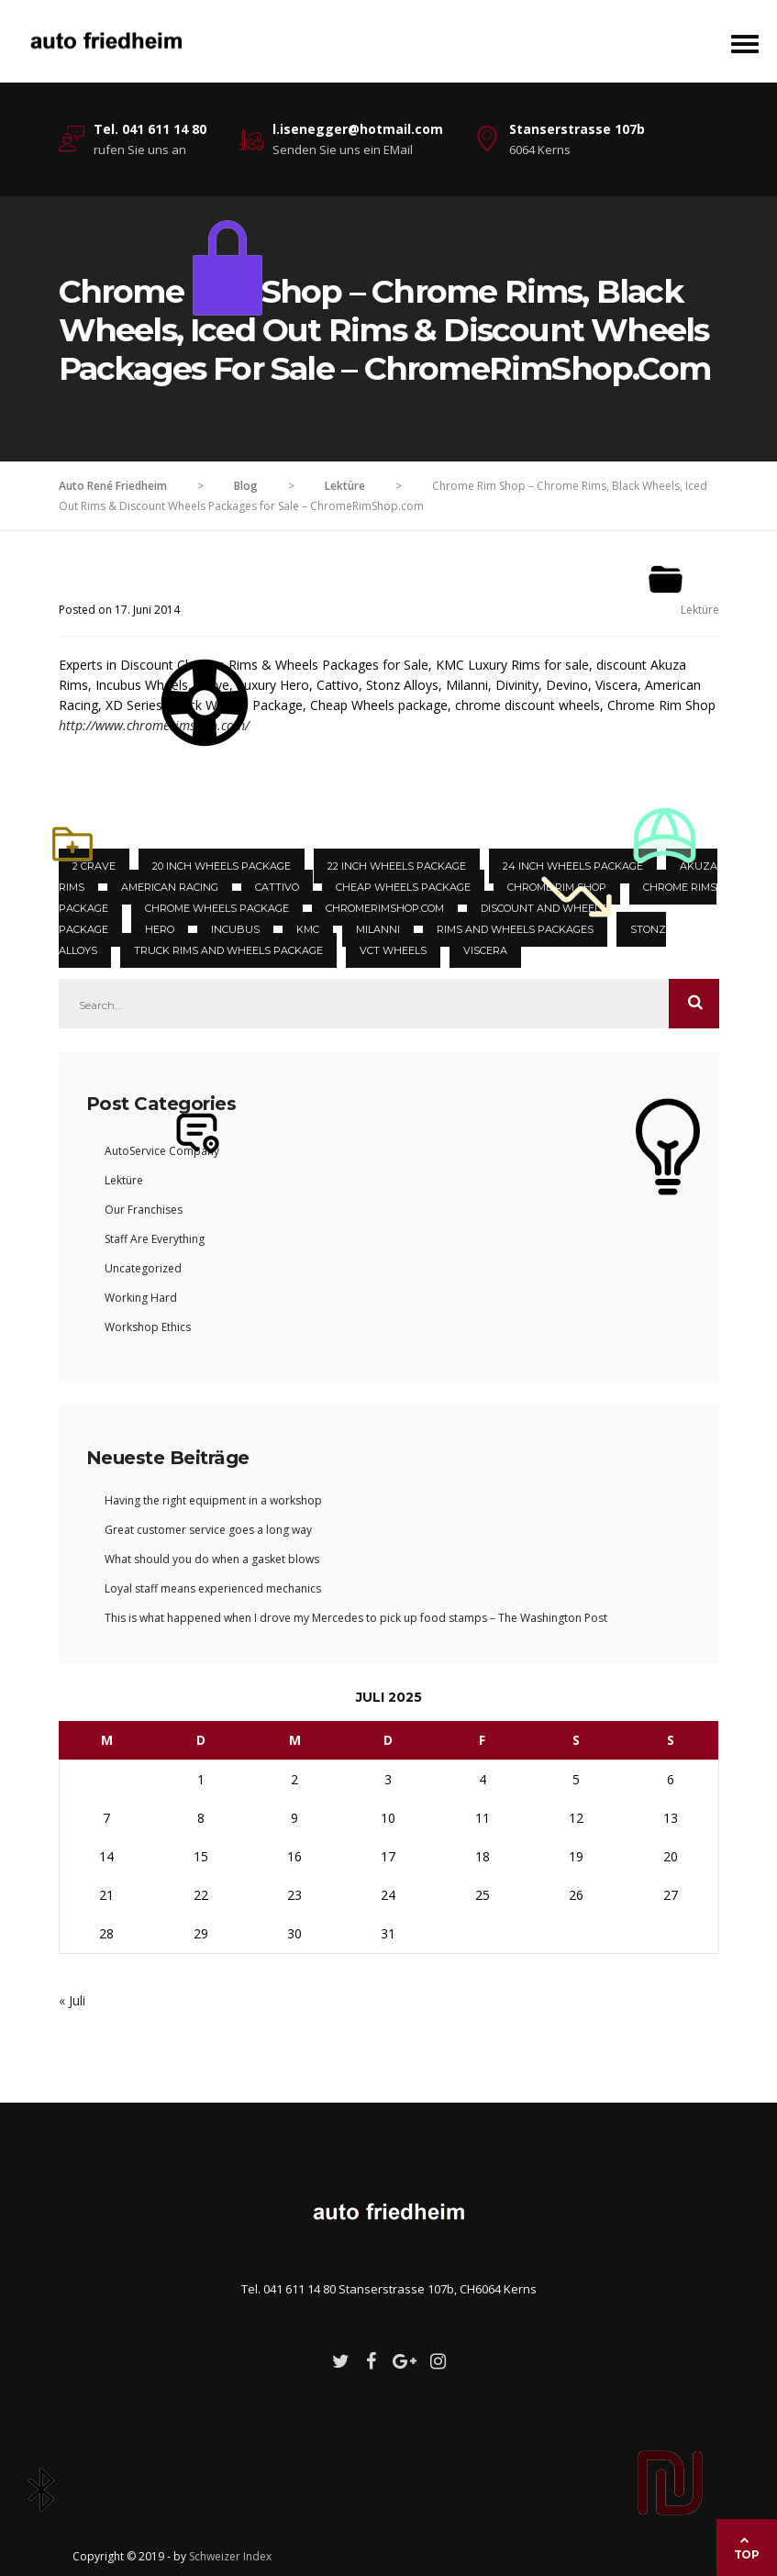 Image resolution: width=777 pixels, height=2576 pixels. I want to click on browse hats or headwear options, so click(664, 838).